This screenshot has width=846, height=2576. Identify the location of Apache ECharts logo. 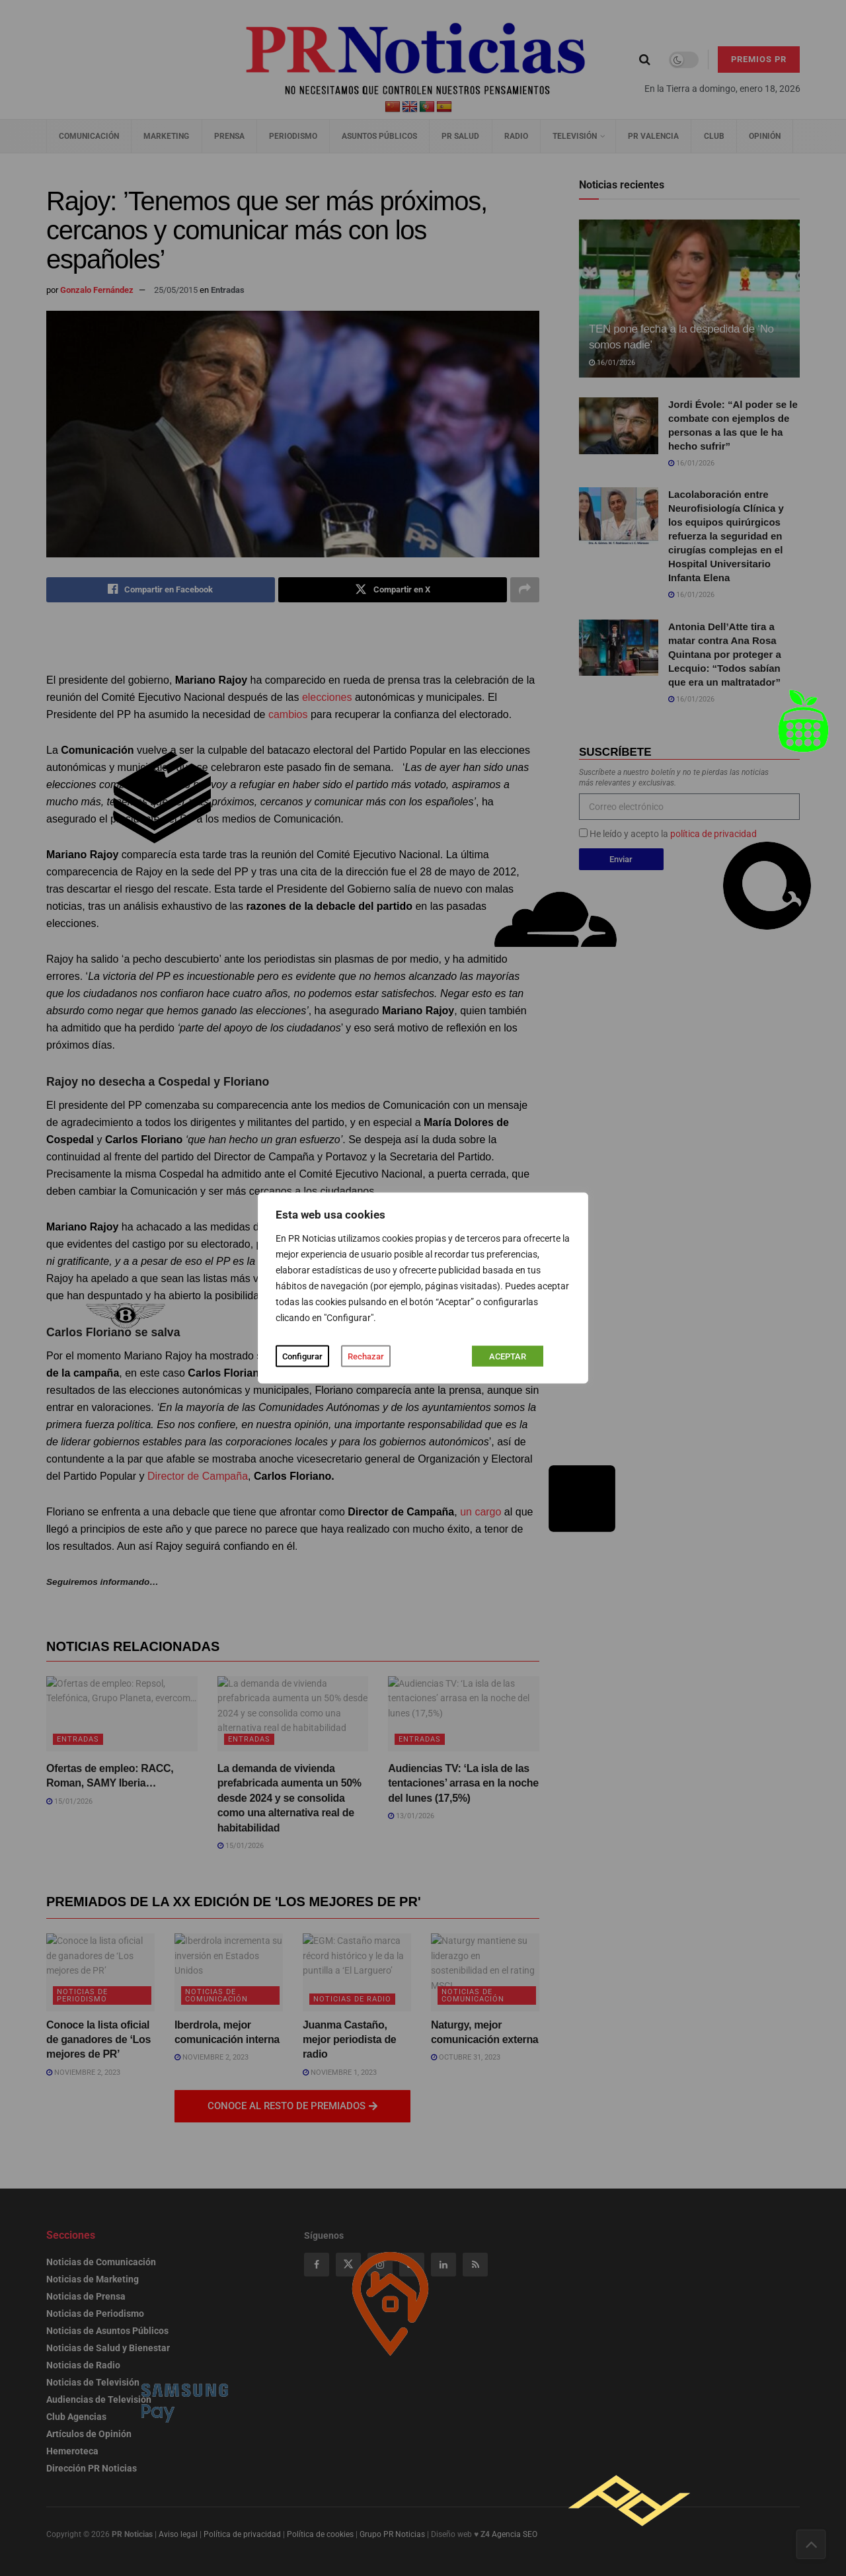
(767, 885).